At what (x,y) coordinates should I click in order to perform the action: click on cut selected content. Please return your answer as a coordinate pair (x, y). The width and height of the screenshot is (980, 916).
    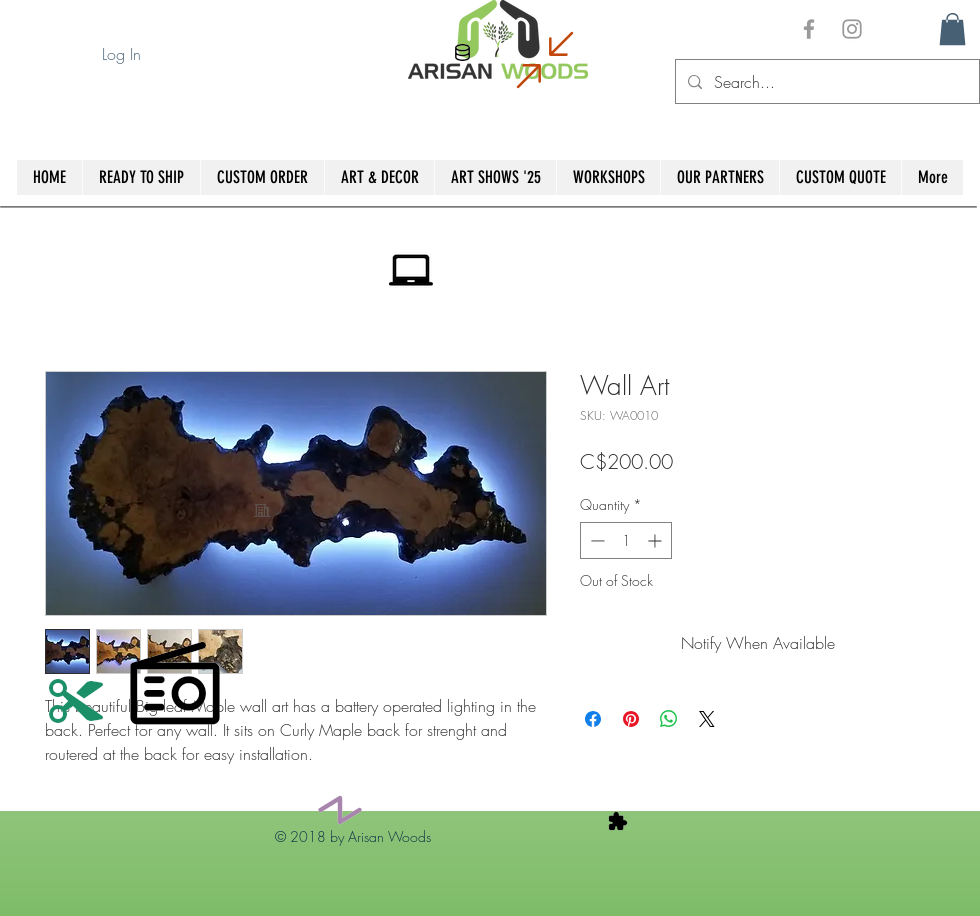
    Looking at the image, I should click on (75, 701).